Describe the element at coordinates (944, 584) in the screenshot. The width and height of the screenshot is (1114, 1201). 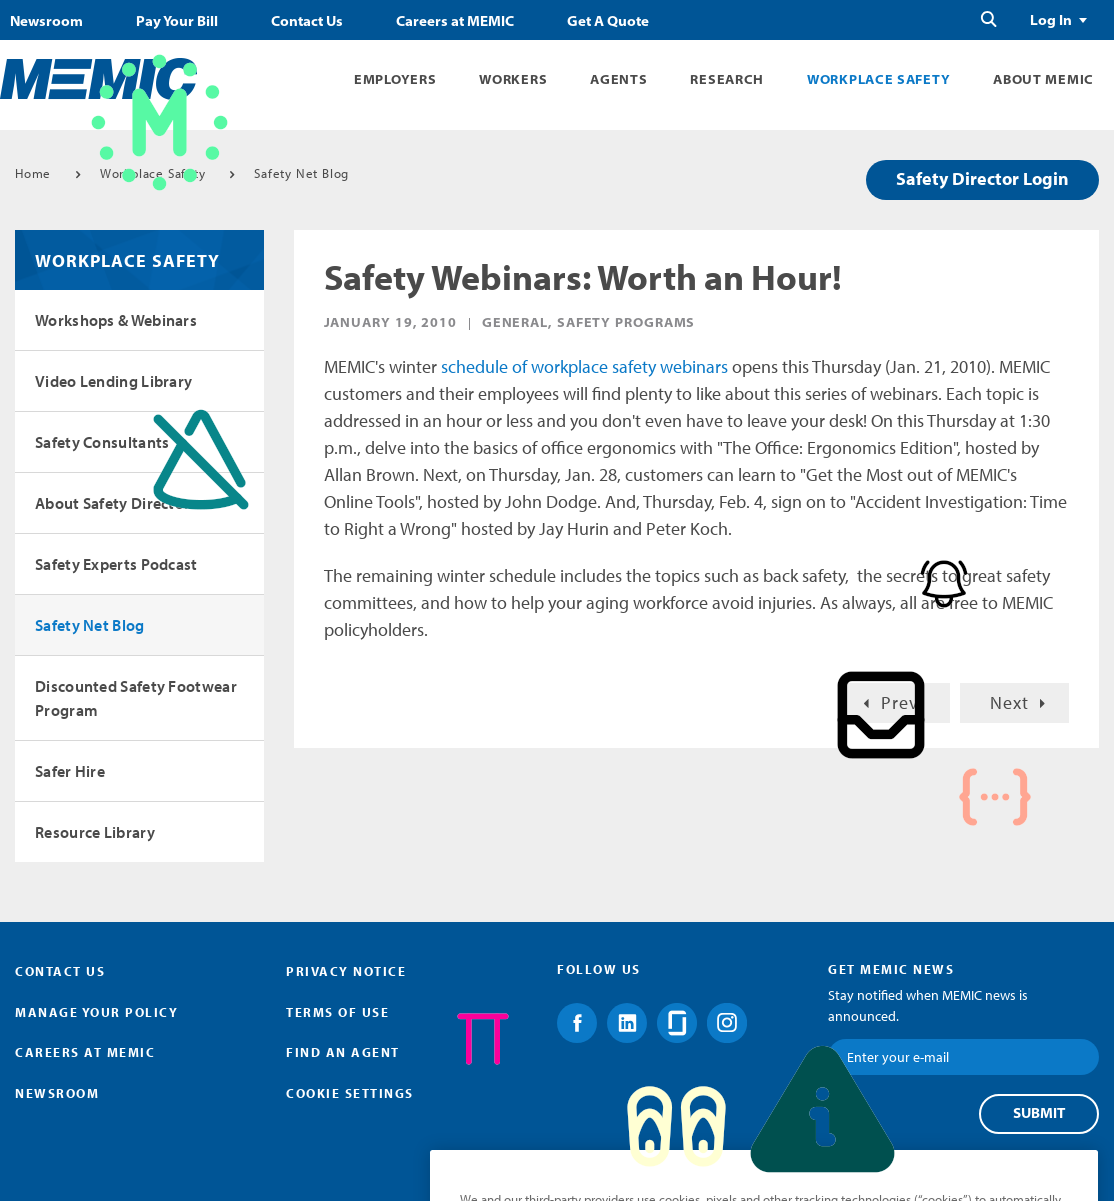
I see `indicates new notifications or alerts` at that location.